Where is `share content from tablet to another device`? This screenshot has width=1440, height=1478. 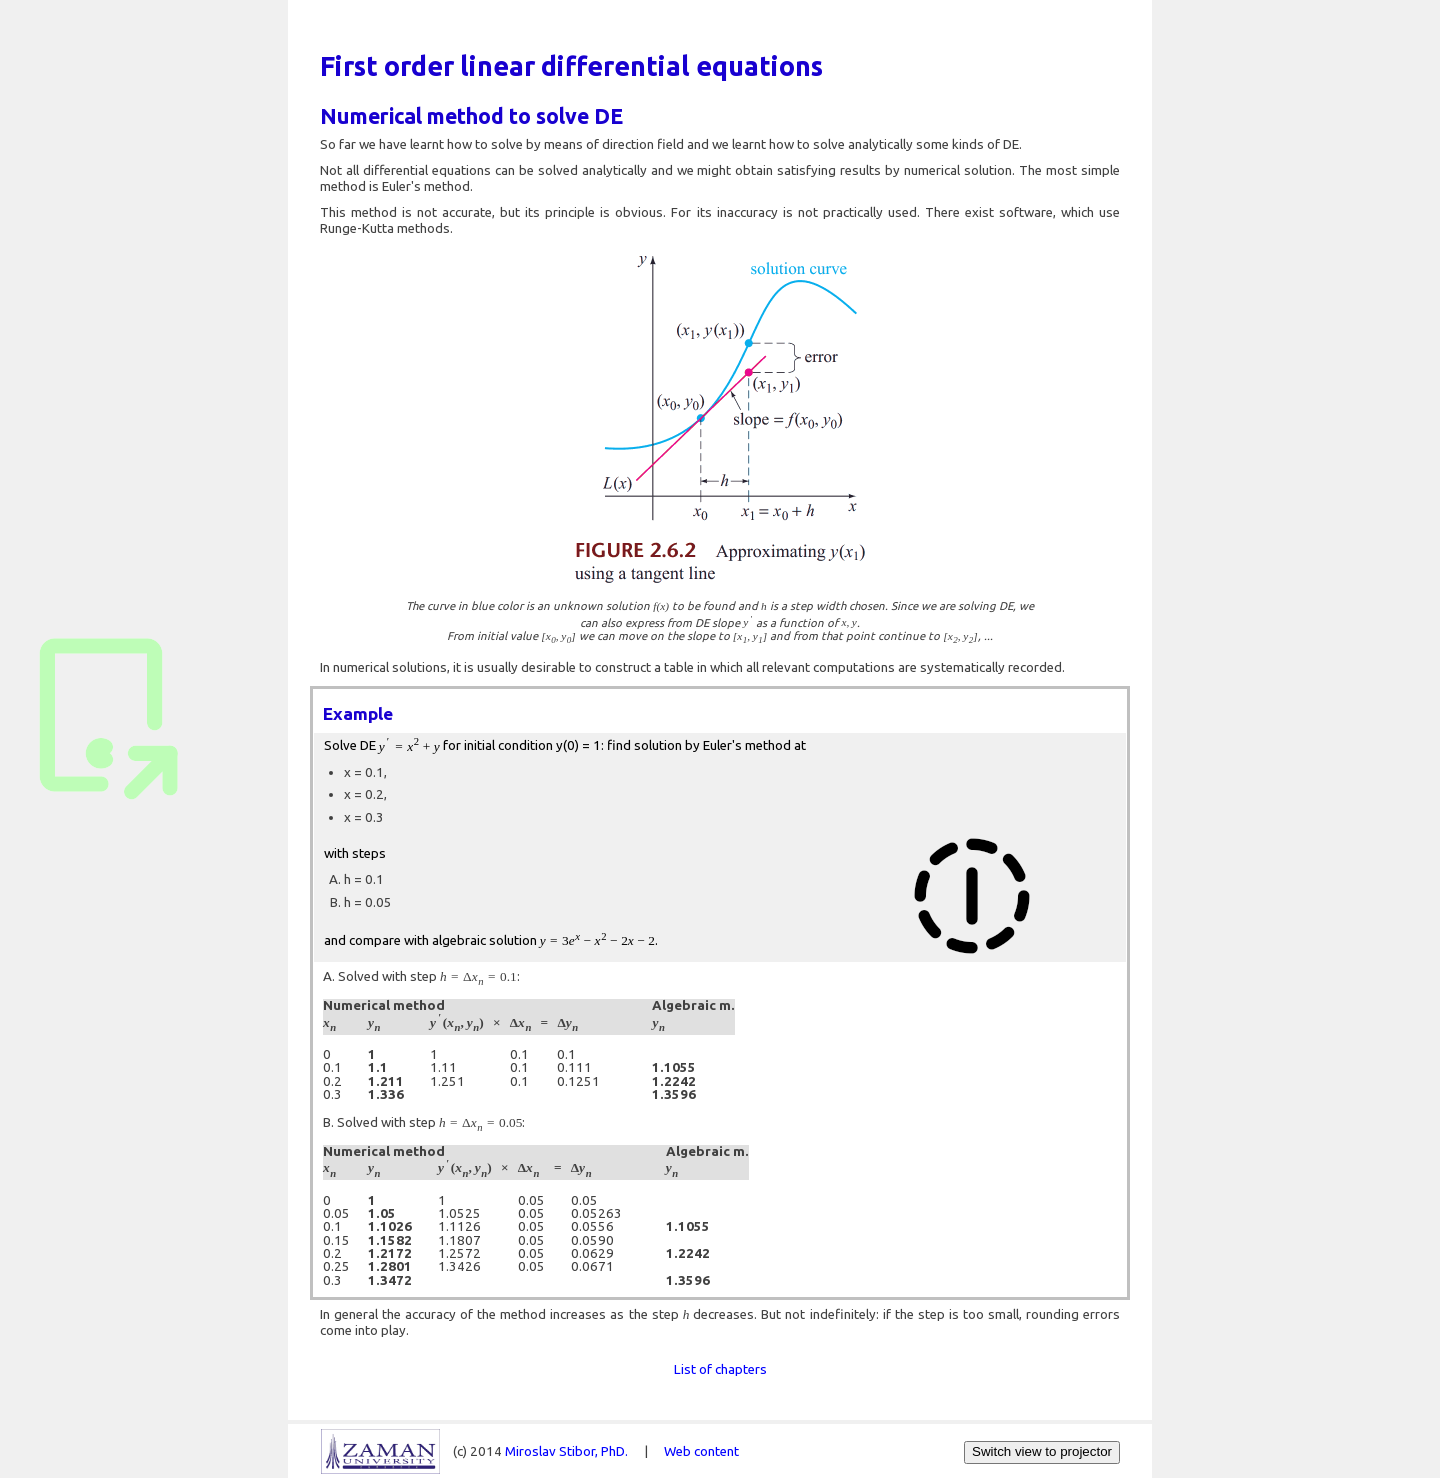
share content from tablet to another device is located at coordinates (101, 715).